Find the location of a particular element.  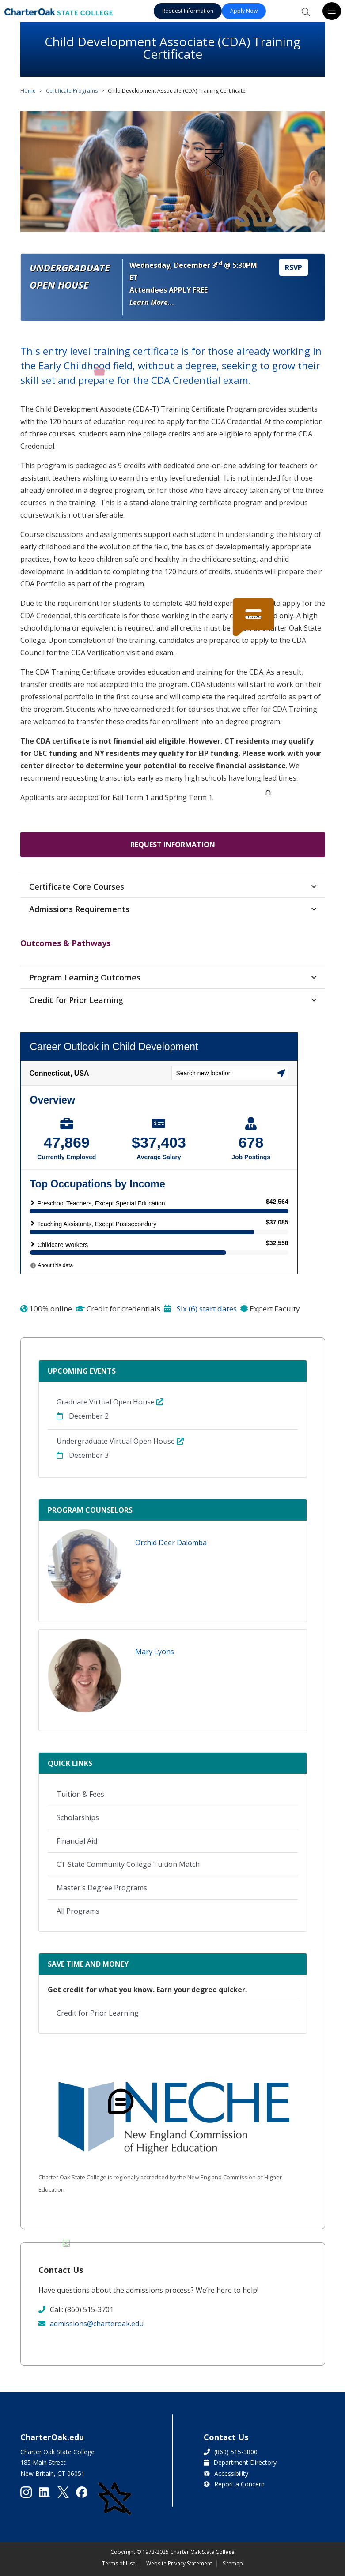

indicates set intersection in a data or math application is located at coordinates (268, 792).